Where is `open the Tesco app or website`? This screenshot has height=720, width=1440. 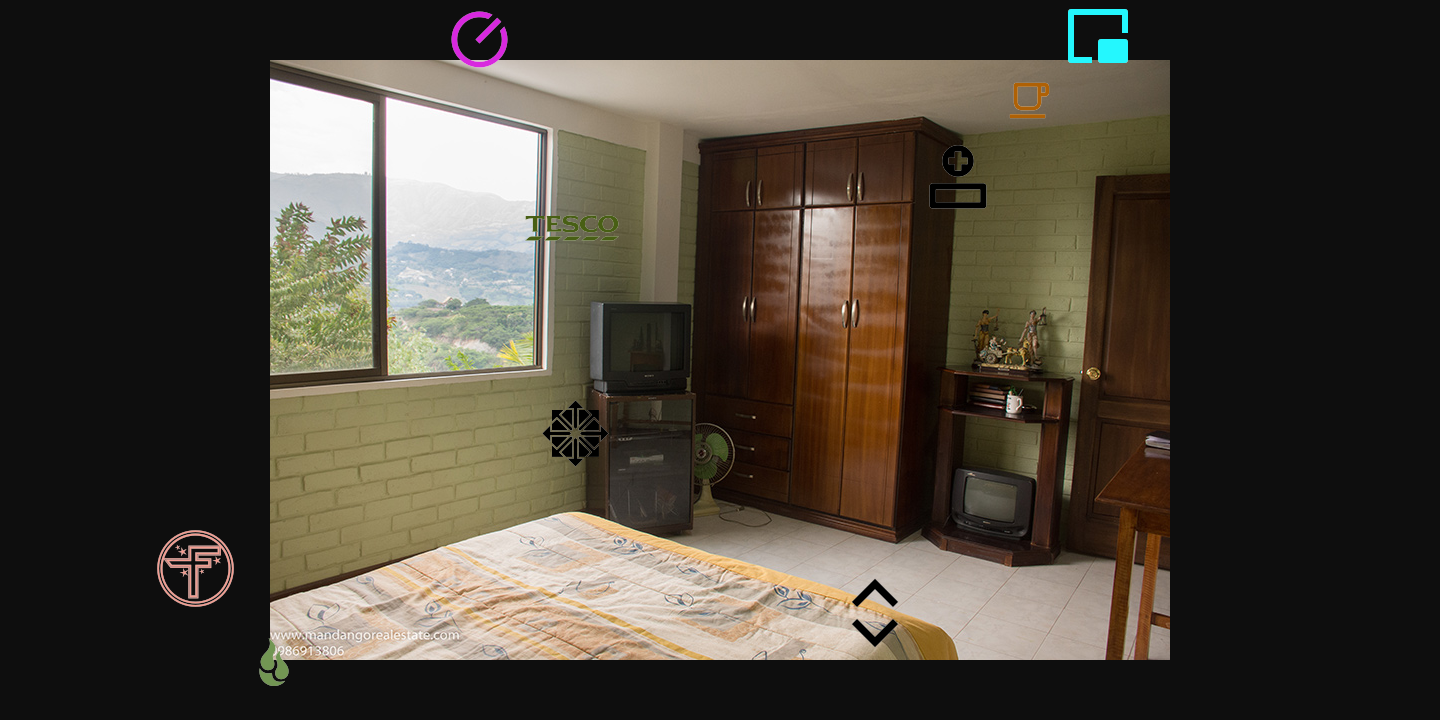 open the Tesco app or website is located at coordinates (572, 228).